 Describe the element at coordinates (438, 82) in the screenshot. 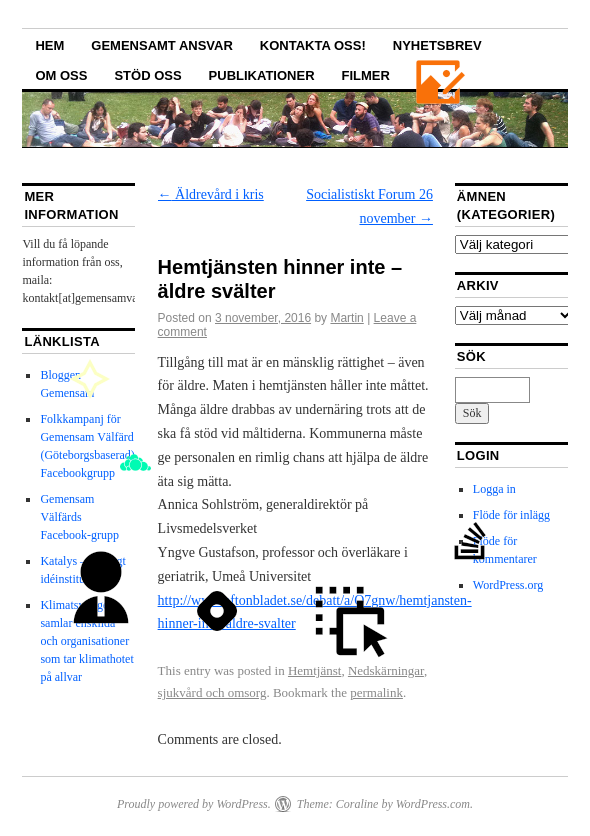

I see `edit or modify an image` at that location.